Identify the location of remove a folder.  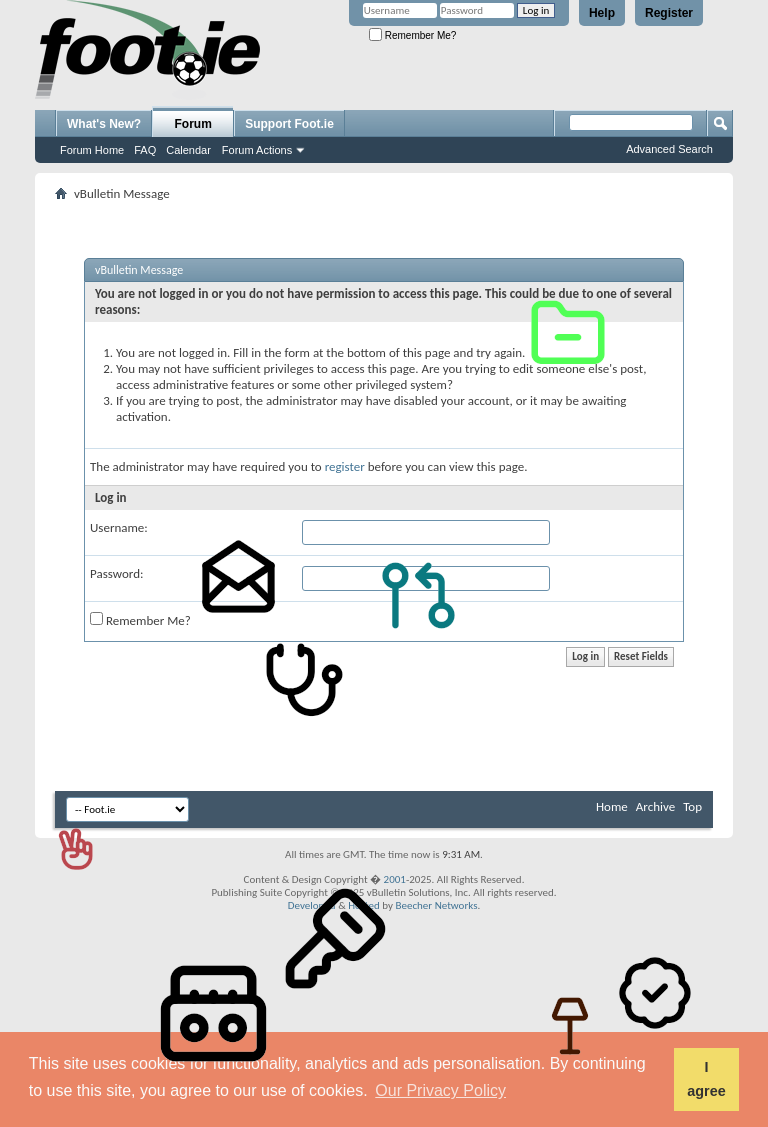
(568, 334).